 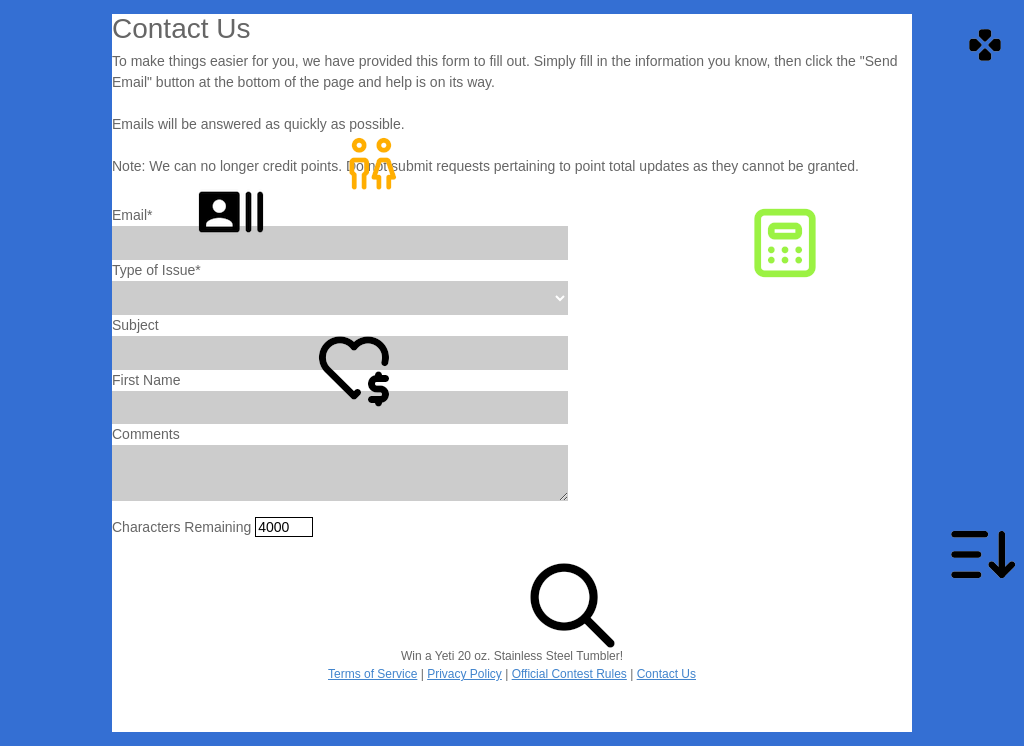 What do you see at coordinates (985, 45) in the screenshot?
I see `open gaming or game center` at bounding box center [985, 45].